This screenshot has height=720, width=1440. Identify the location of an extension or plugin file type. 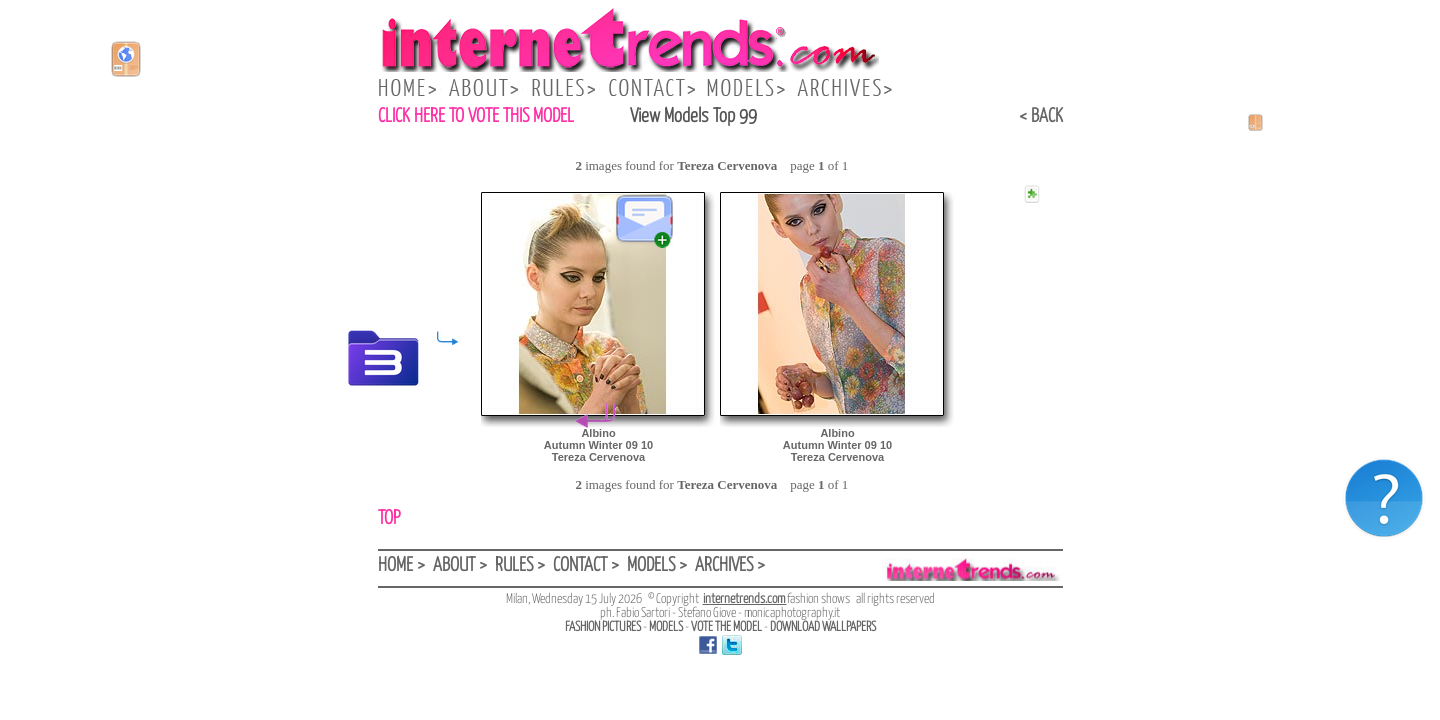
(1032, 194).